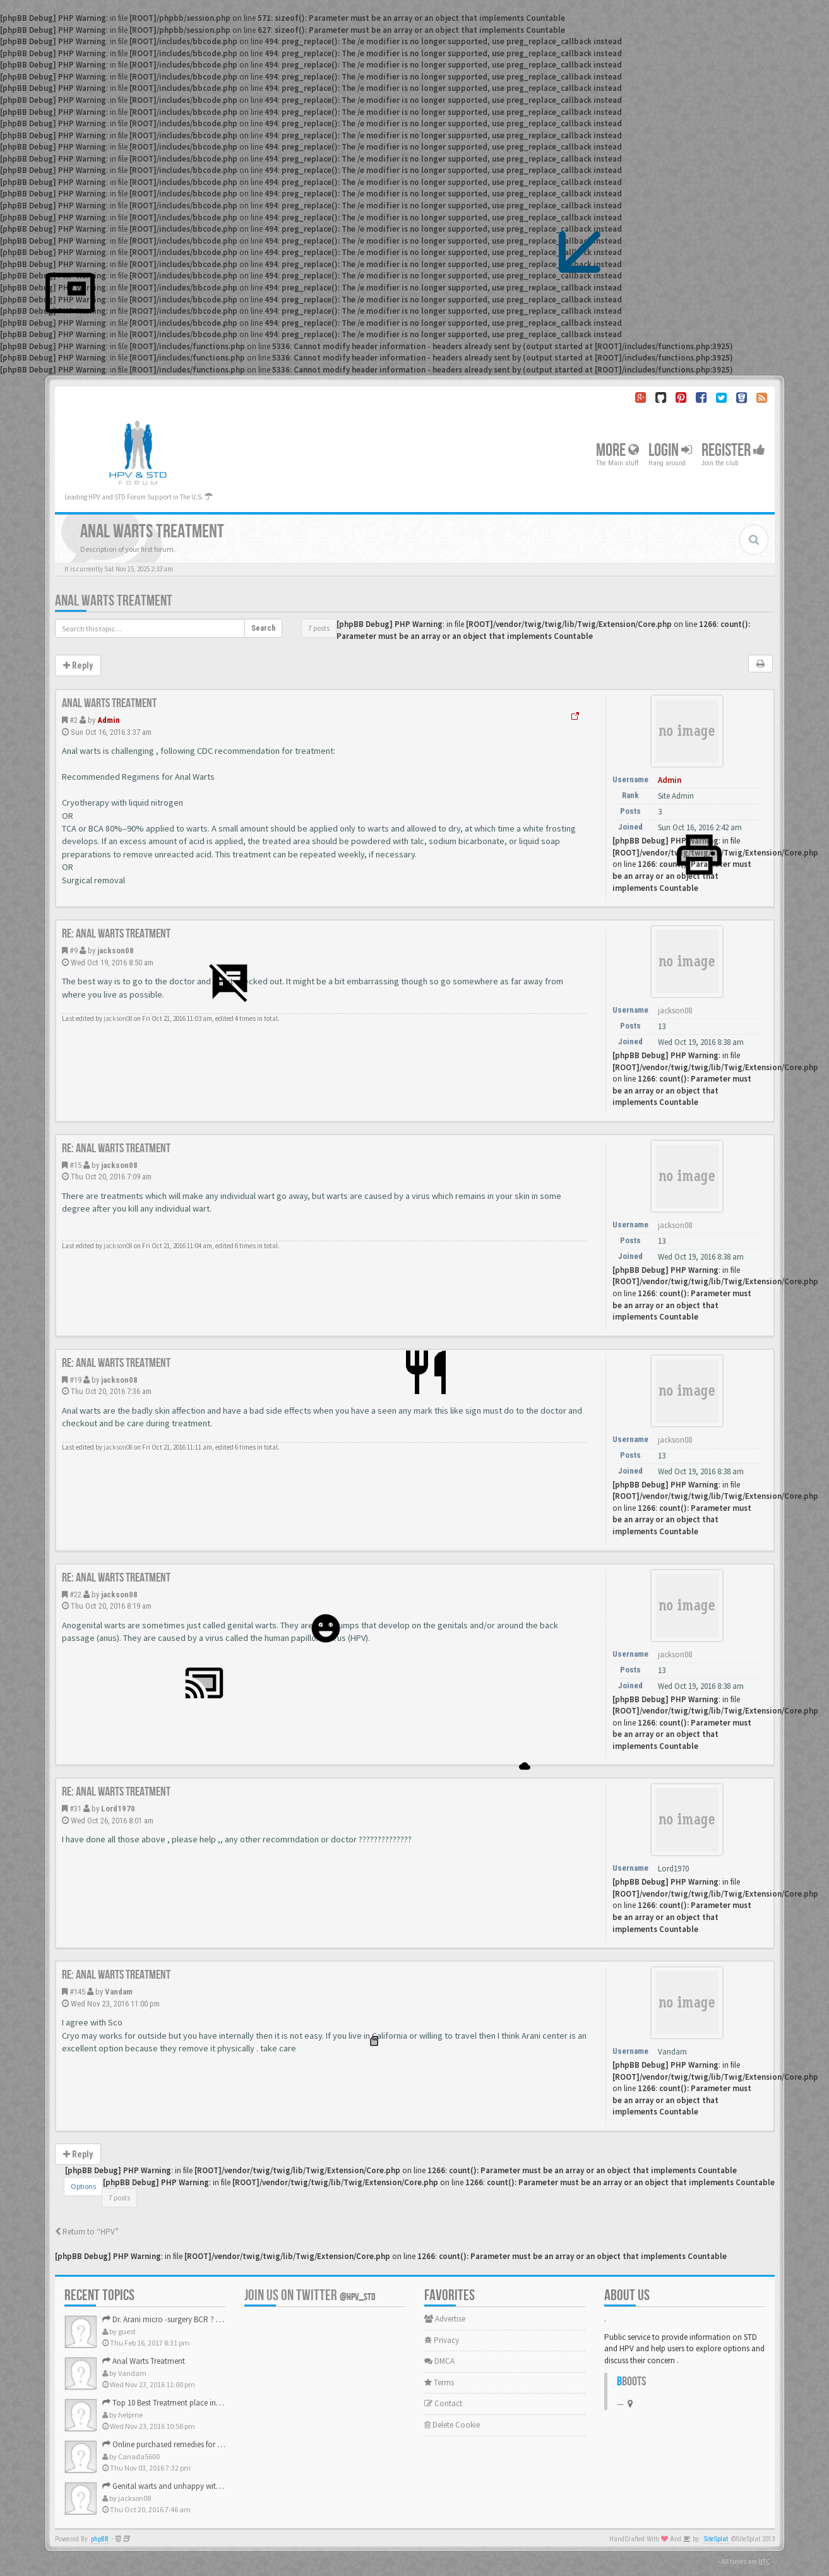  I want to click on print the current document or page, so click(699, 854).